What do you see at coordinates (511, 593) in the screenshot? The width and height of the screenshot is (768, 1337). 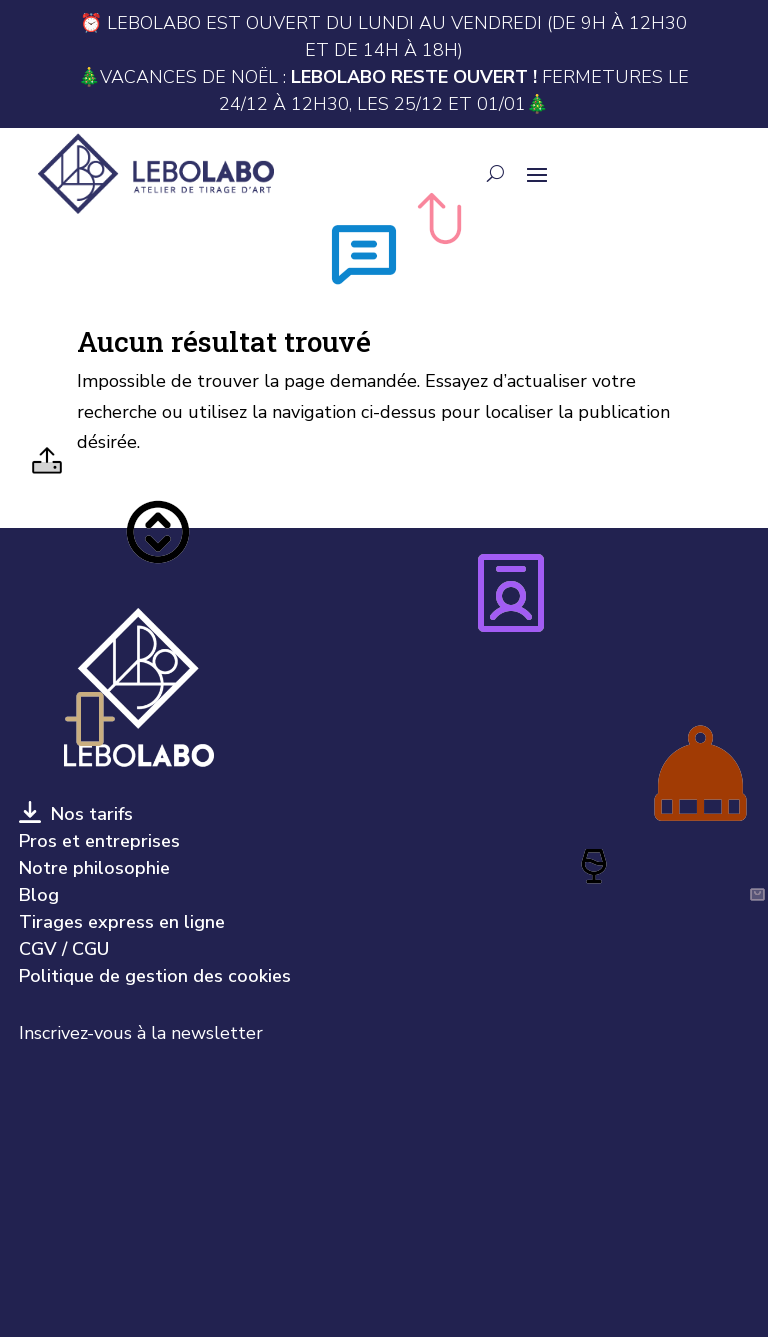 I see `view user profile or identity information` at bounding box center [511, 593].